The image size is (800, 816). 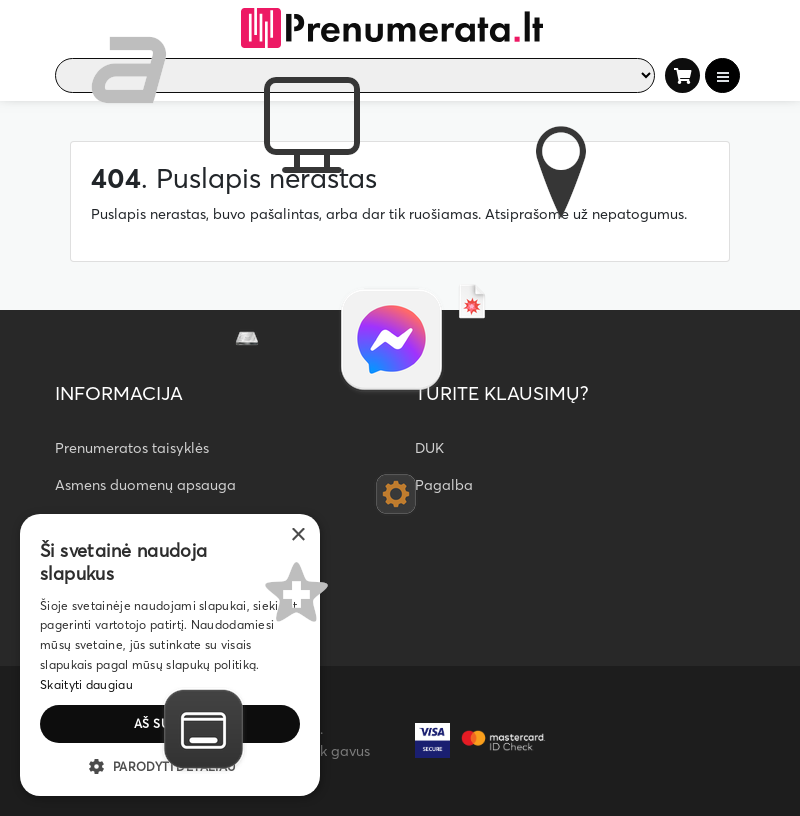 What do you see at coordinates (472, 302) in the screenshot?
I see `a Mathematica notebook or computation file` at bounding box center [472, 302].